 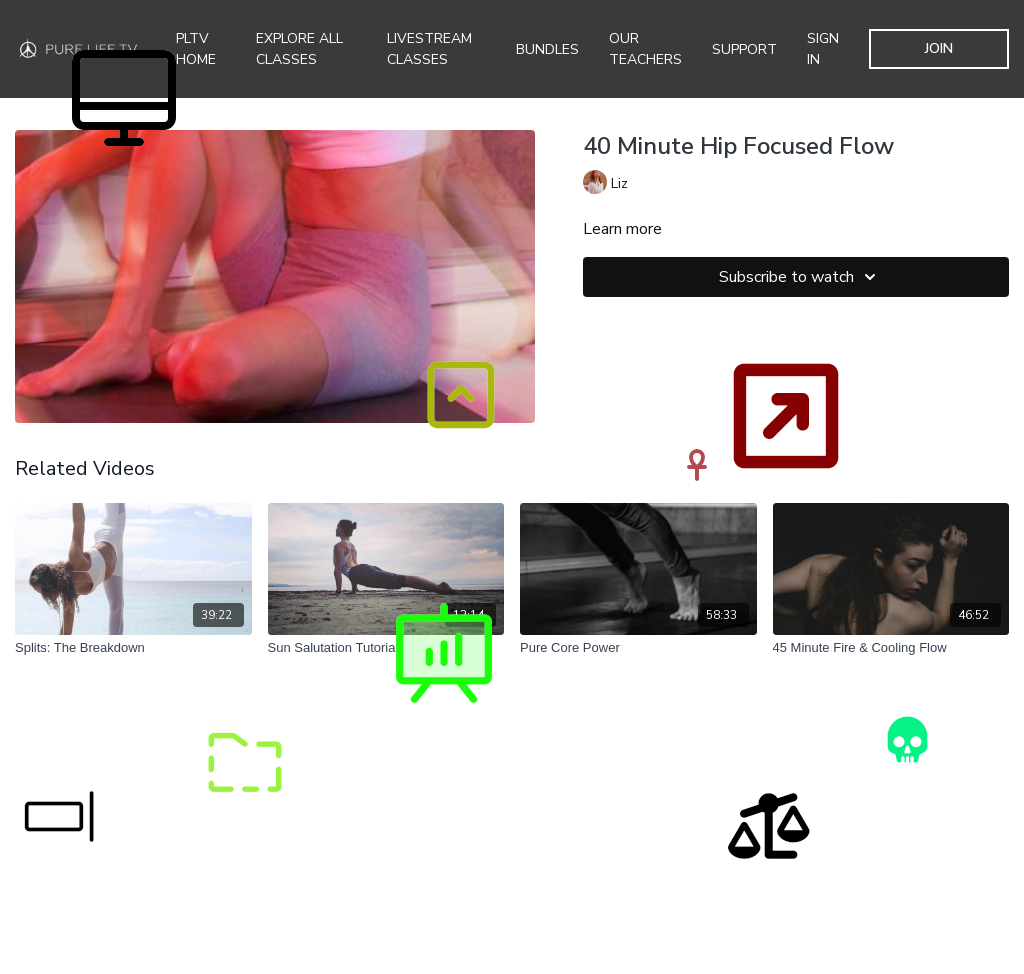 What do you see at coordinates (461, 395) in the screenshot?
I see `collapse or minimize a section` at bounding box center [461, 395].